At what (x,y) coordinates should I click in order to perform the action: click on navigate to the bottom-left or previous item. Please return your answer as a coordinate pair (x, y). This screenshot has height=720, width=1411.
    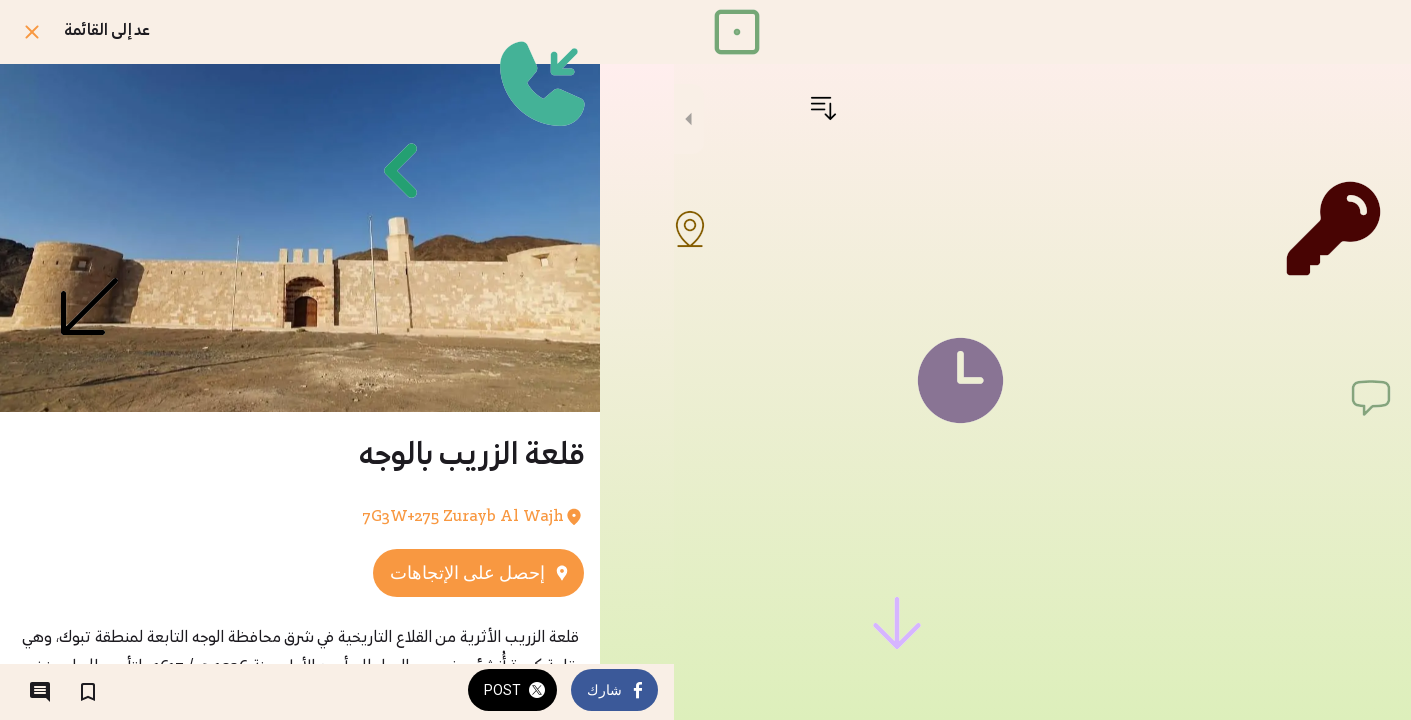
    Looking at the image, I should click on (89, 306).